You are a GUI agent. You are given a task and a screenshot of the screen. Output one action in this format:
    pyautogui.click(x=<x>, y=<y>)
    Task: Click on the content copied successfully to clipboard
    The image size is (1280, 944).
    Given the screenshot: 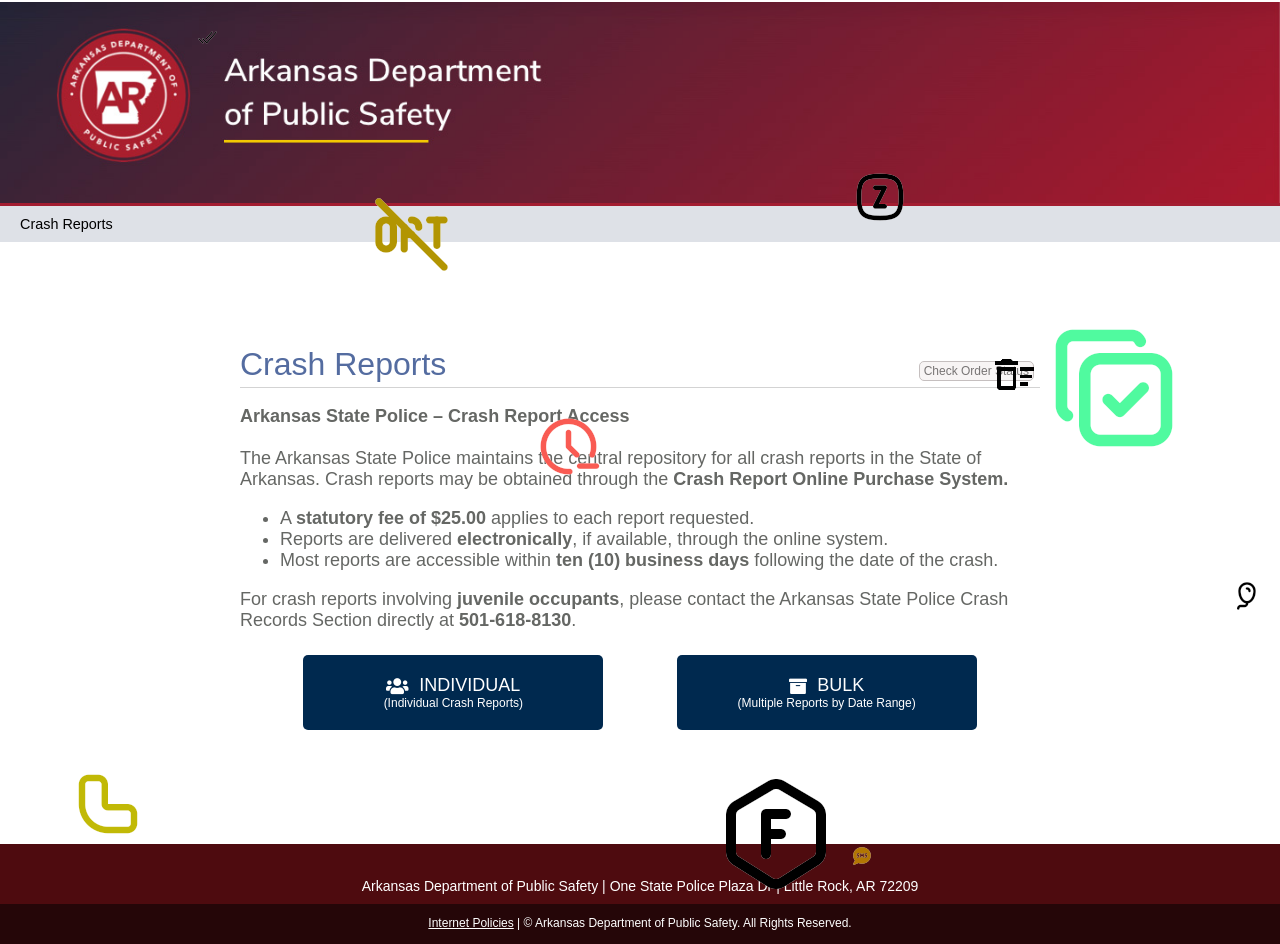 What is the action you would take?
    pyautogui.click(x=1114, y=388)
    